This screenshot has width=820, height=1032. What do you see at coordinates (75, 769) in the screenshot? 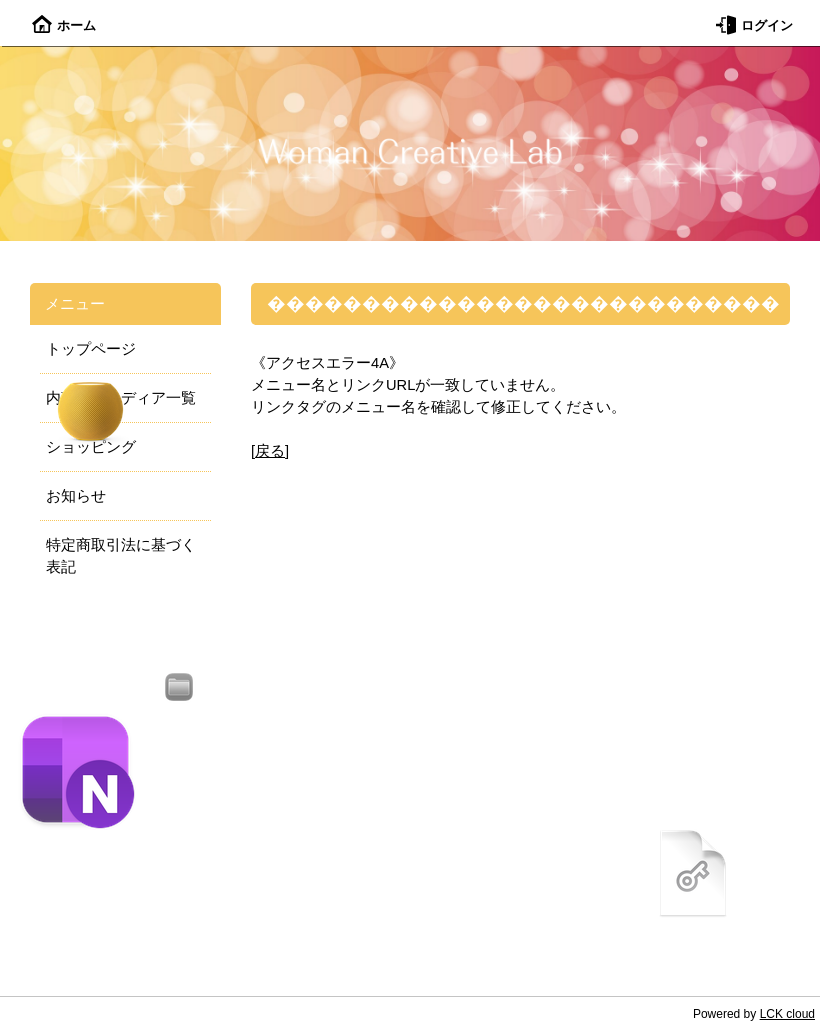
I see `open Microsoft OneNote` at bounding box center [75, 769].